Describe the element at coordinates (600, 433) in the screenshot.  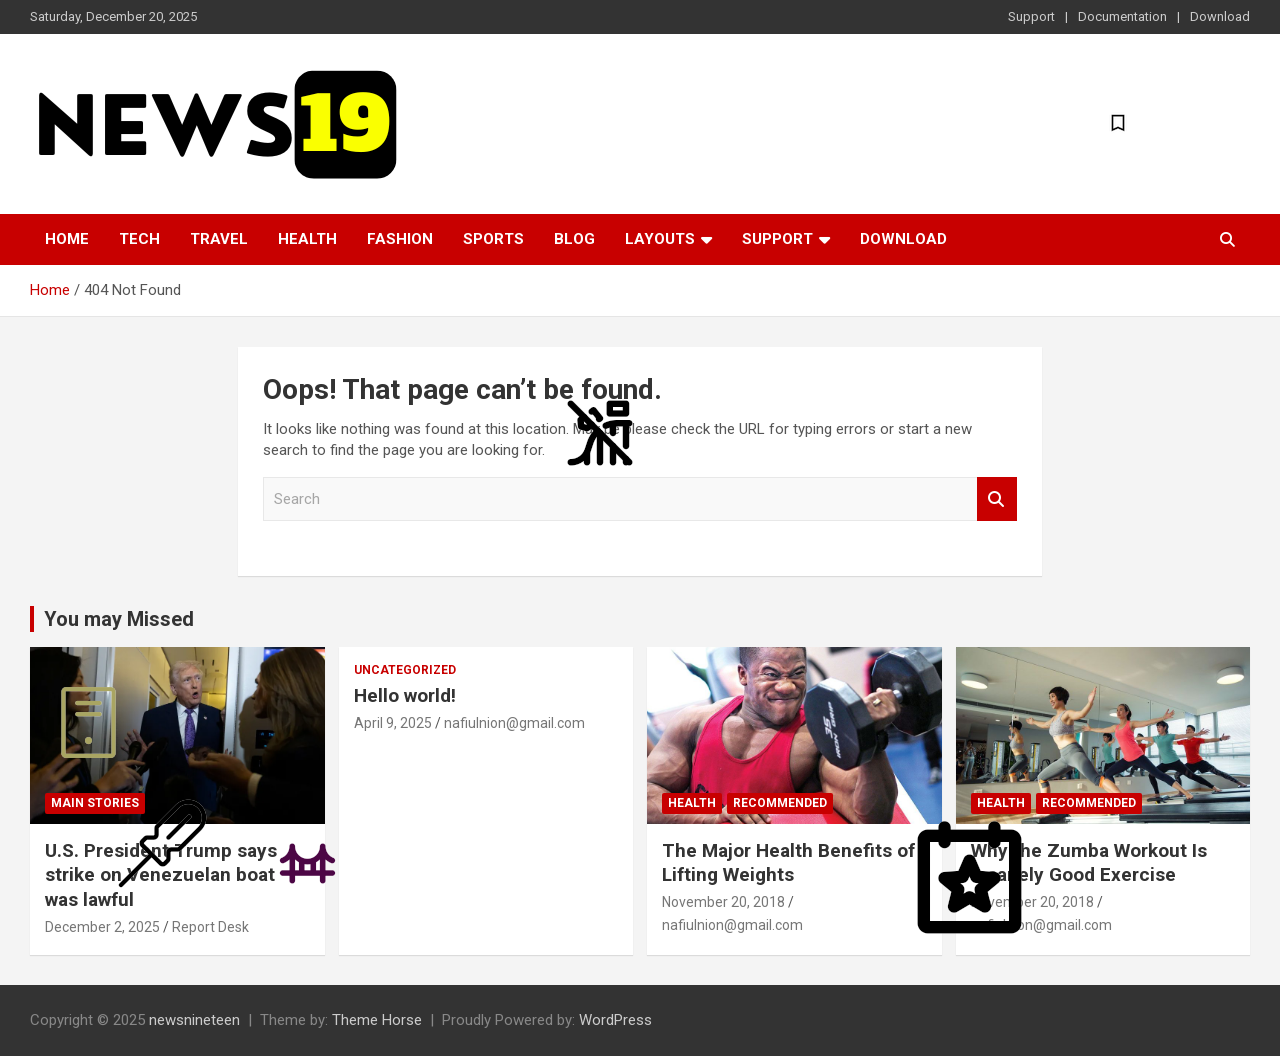
I see `rollercoaster ride unavailable or closed` at that location.